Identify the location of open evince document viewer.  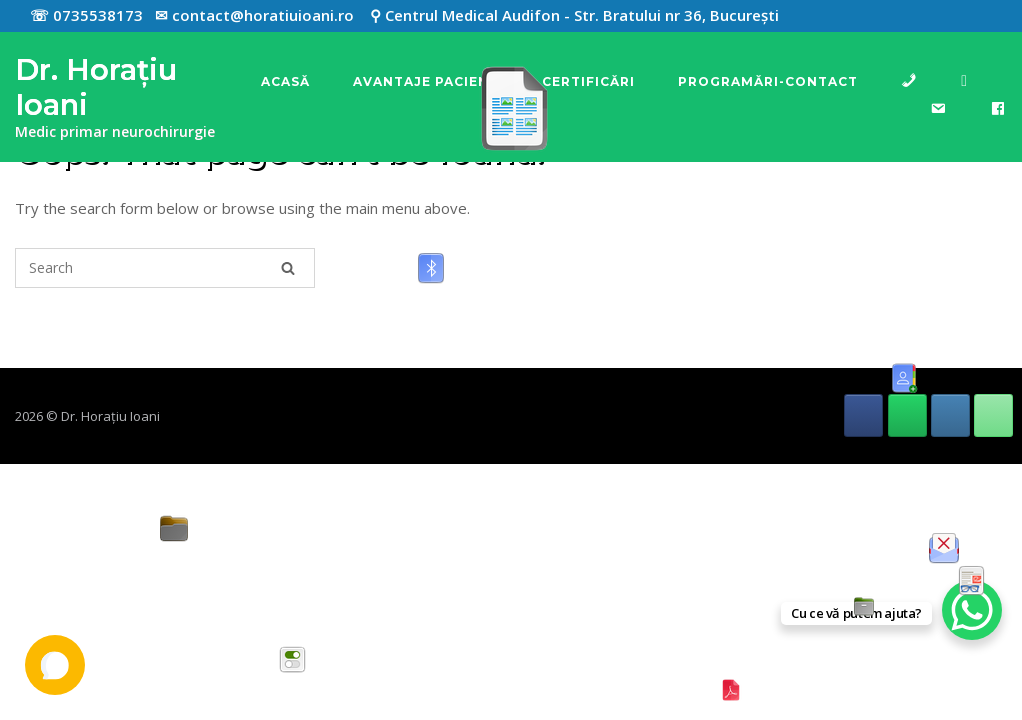
(971, 580).